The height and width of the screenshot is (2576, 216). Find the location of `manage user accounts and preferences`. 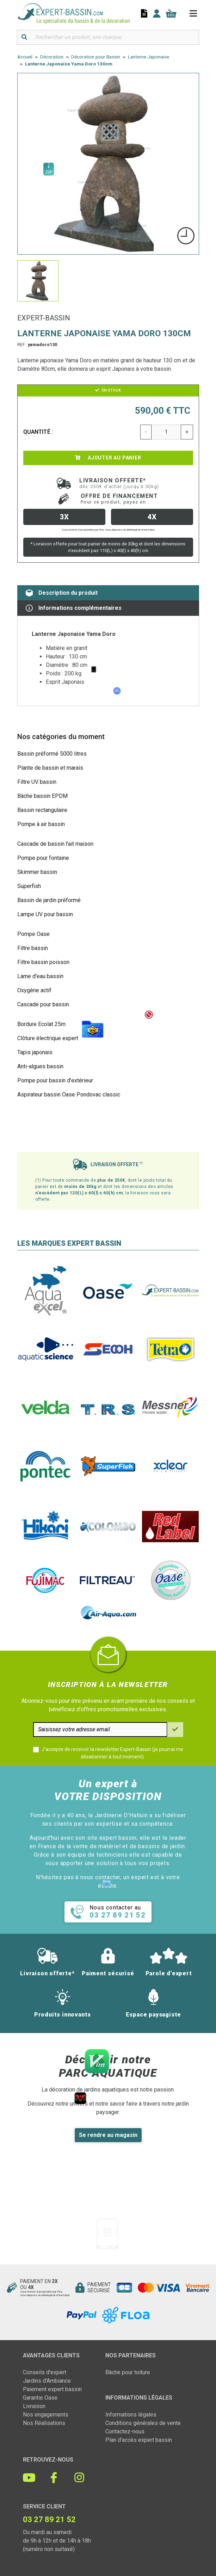

manage user accounts and preferences is located at coordinates (117, 691).